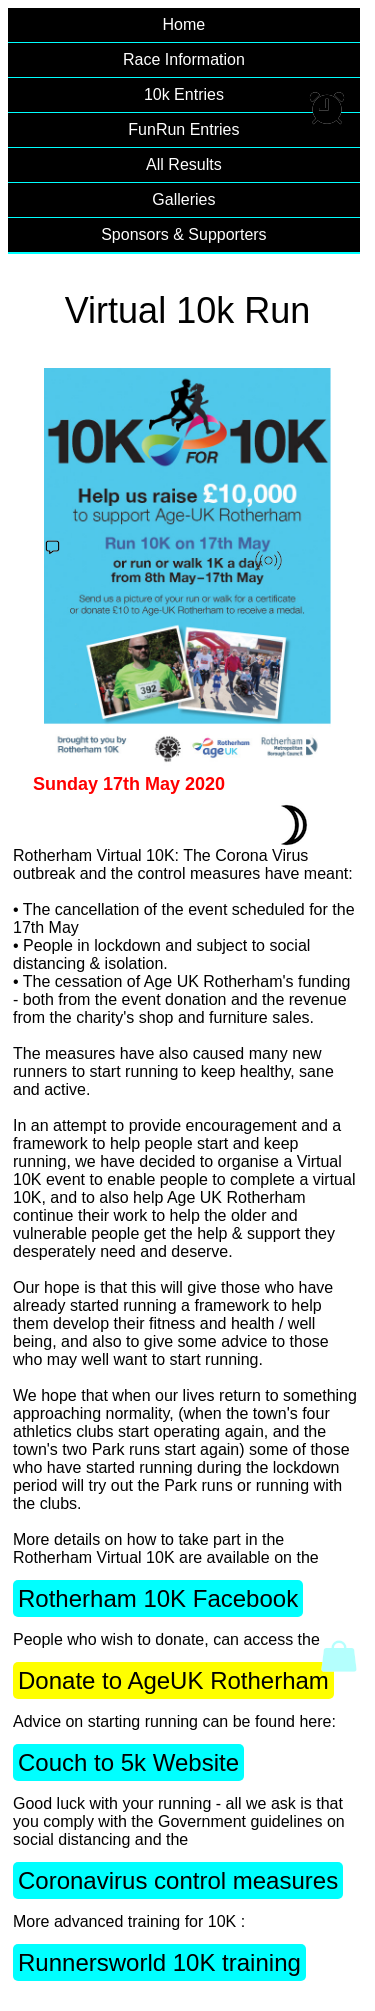 The image size is (375, 2011). I want to click on set or manage alarms, so click(327, 108).